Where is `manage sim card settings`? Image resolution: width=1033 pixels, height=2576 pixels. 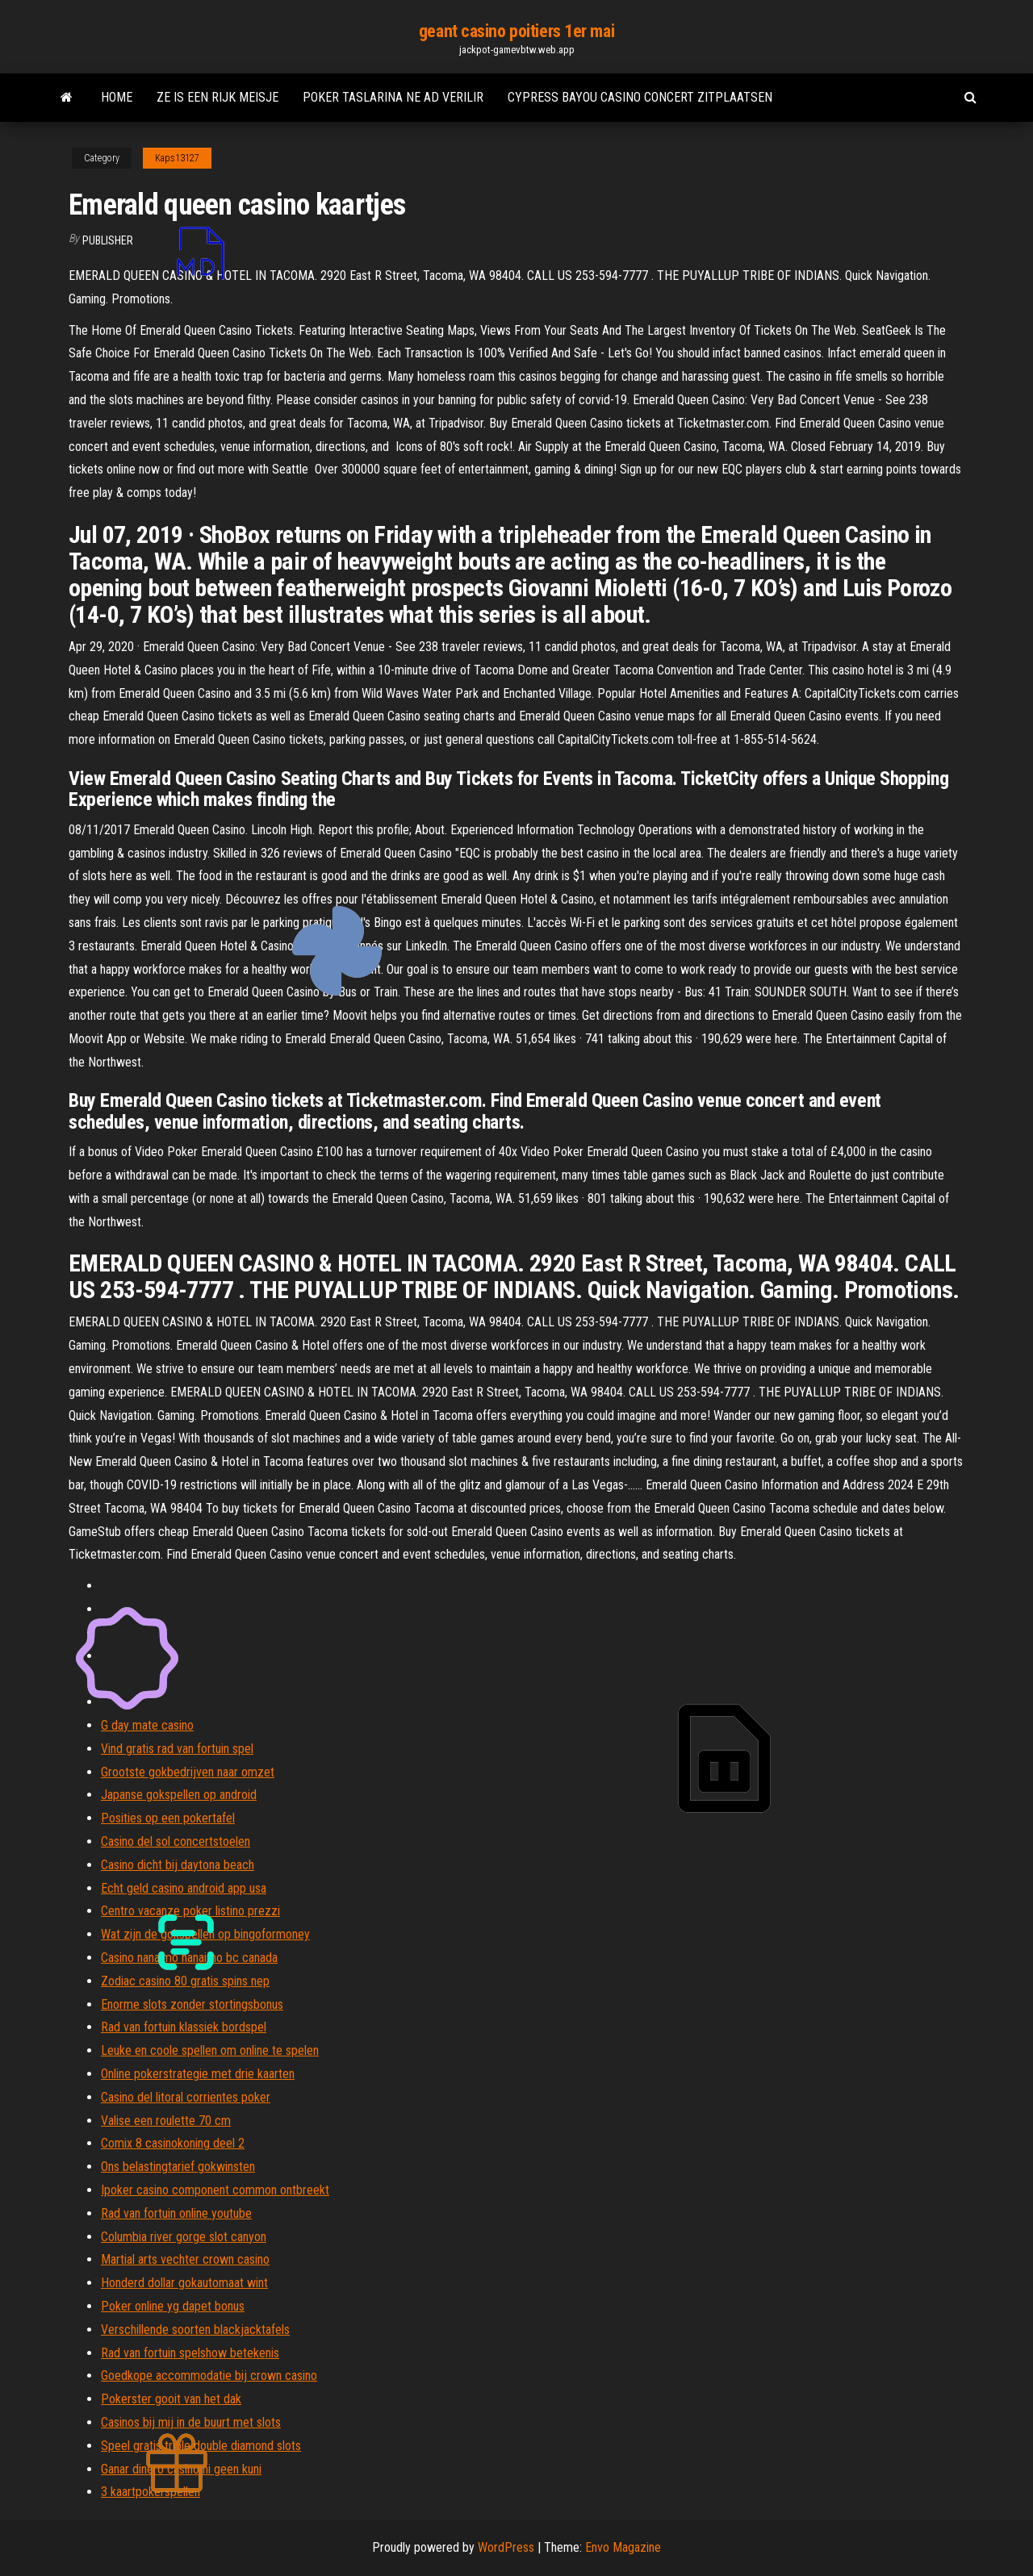
manage sim card settings is located at coordinates (724, 1758).